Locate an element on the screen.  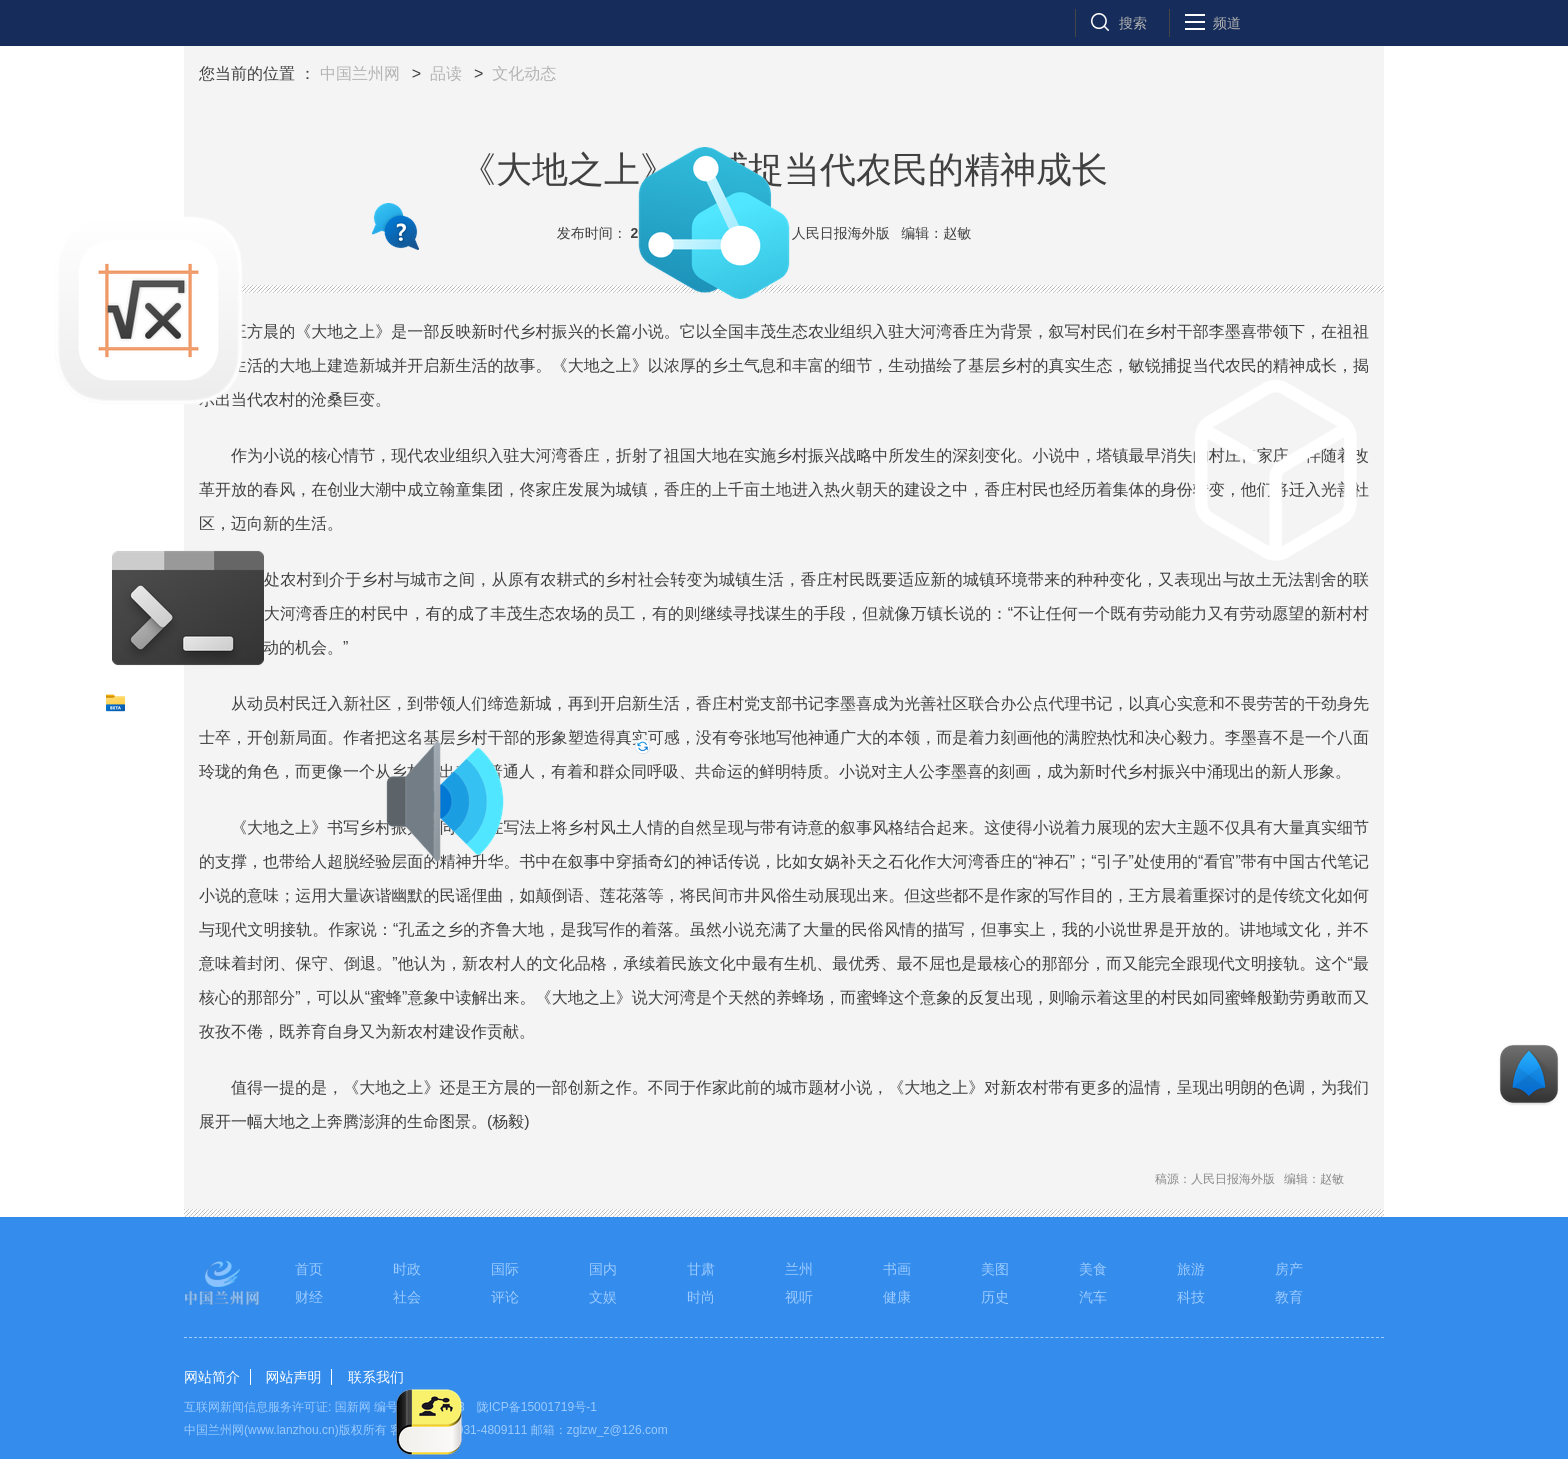
open 3D Viewer app is located at coordinates (1276, 470).